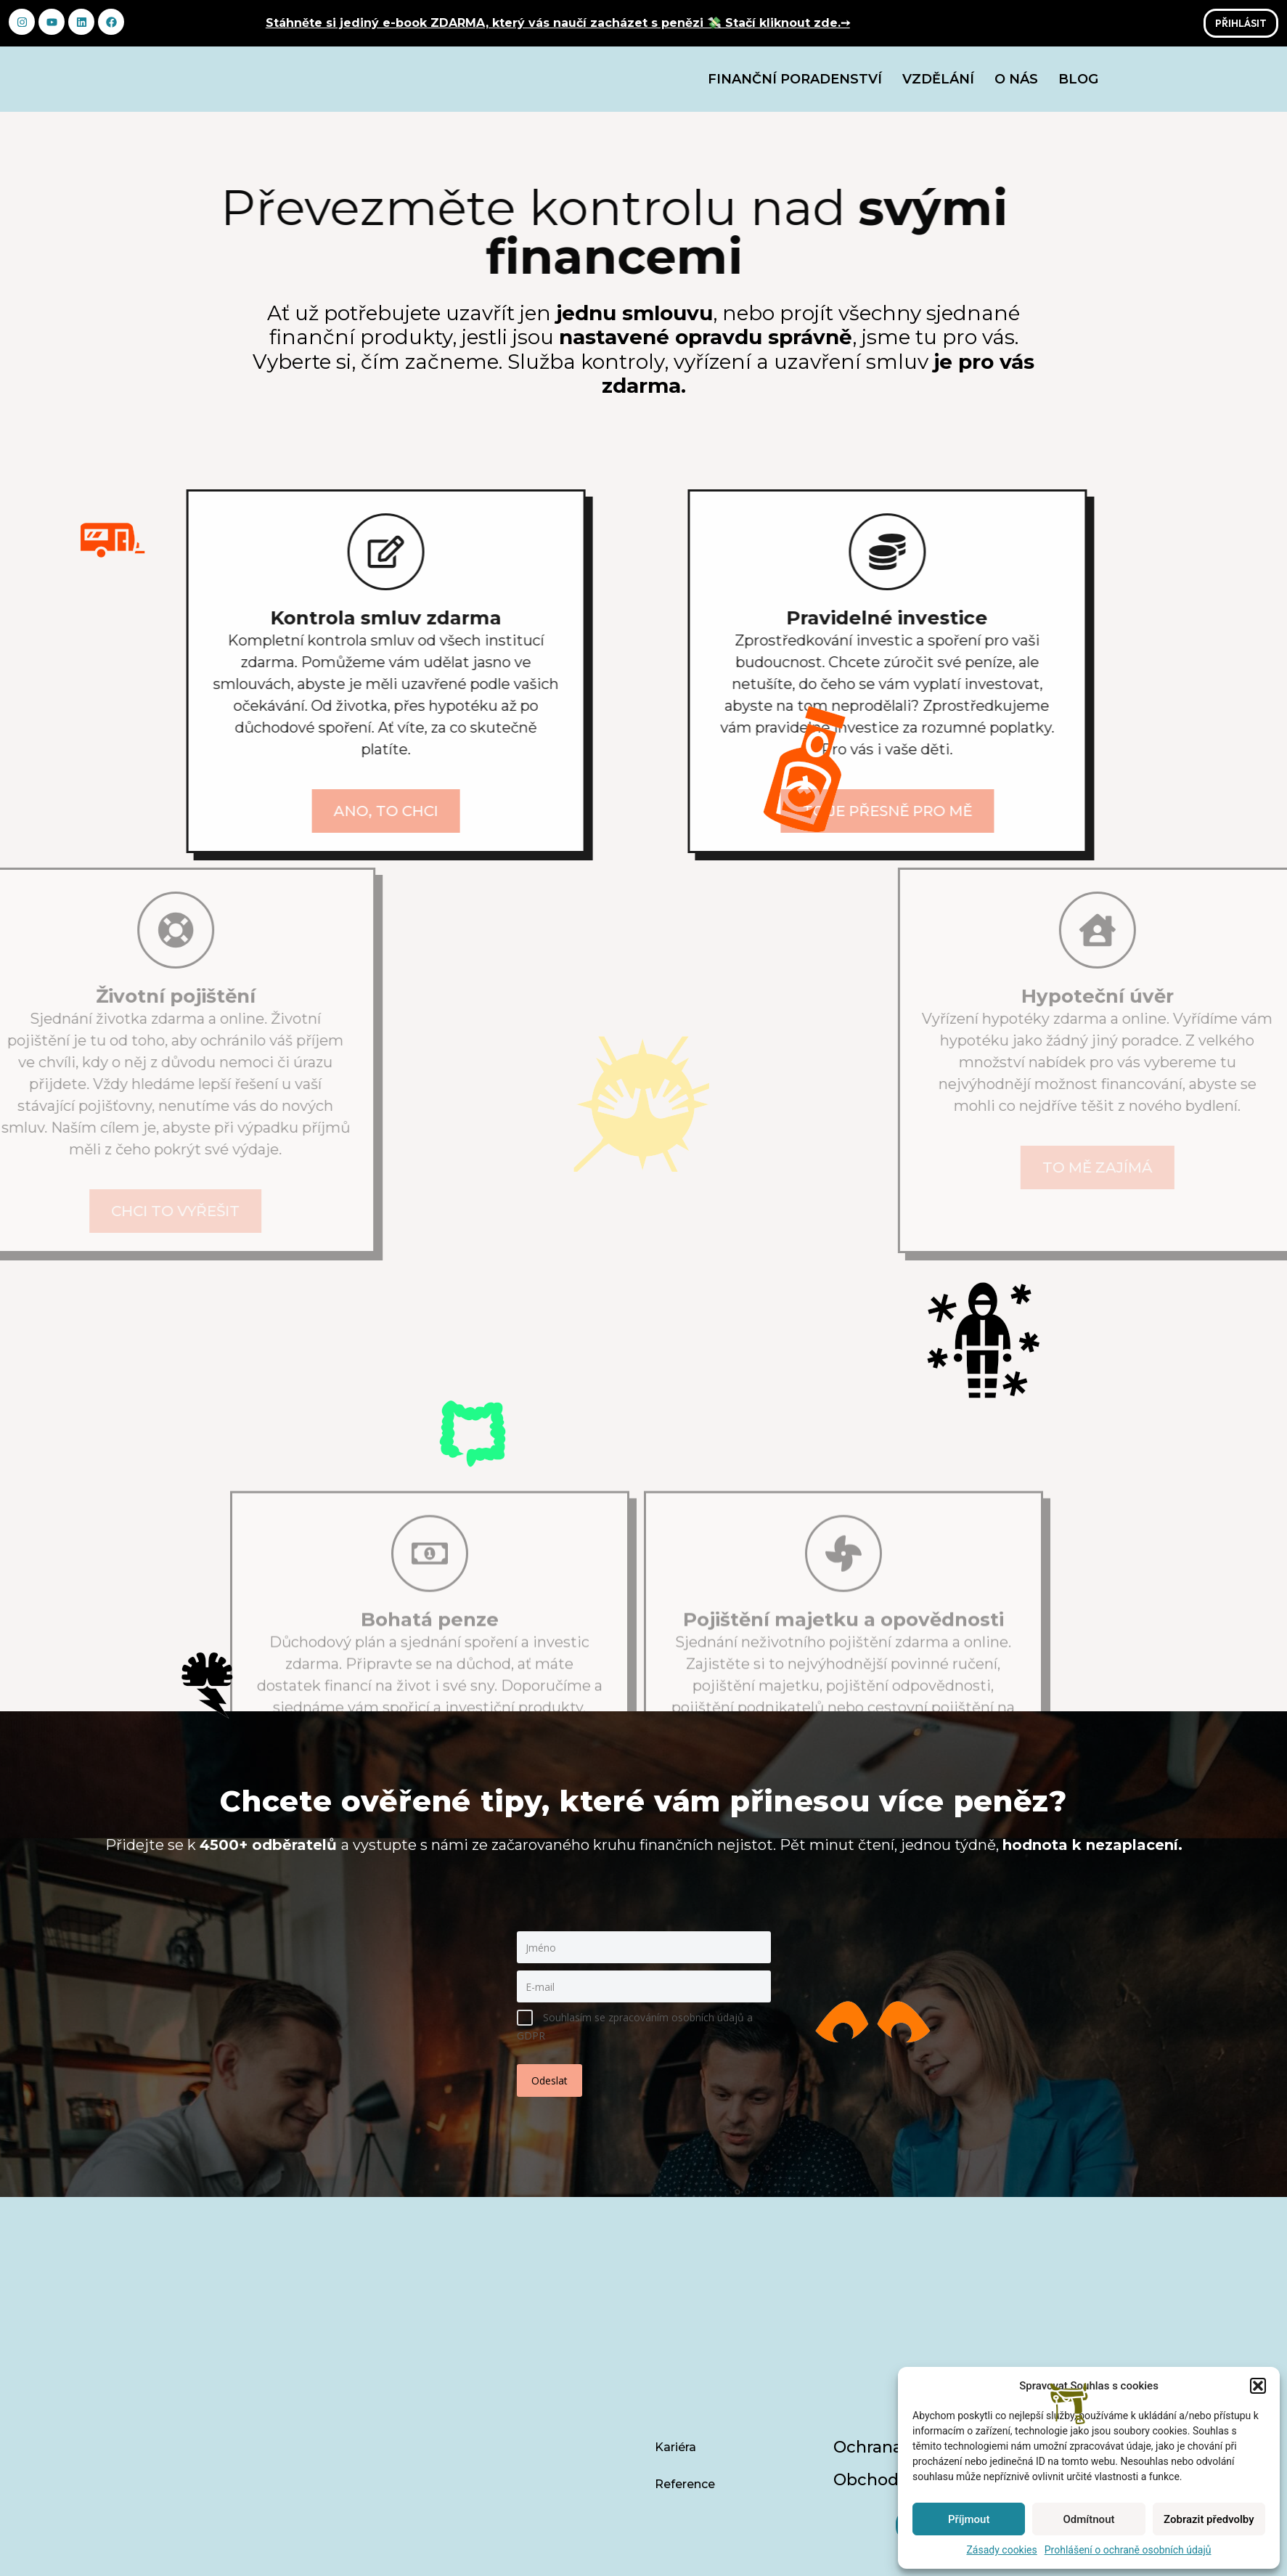 This screenshot has width=1287, height=2576. Describe the element at coordinates (982, 1340) in the screenshot. I see `indicates severe winter weather conditions` at that location.